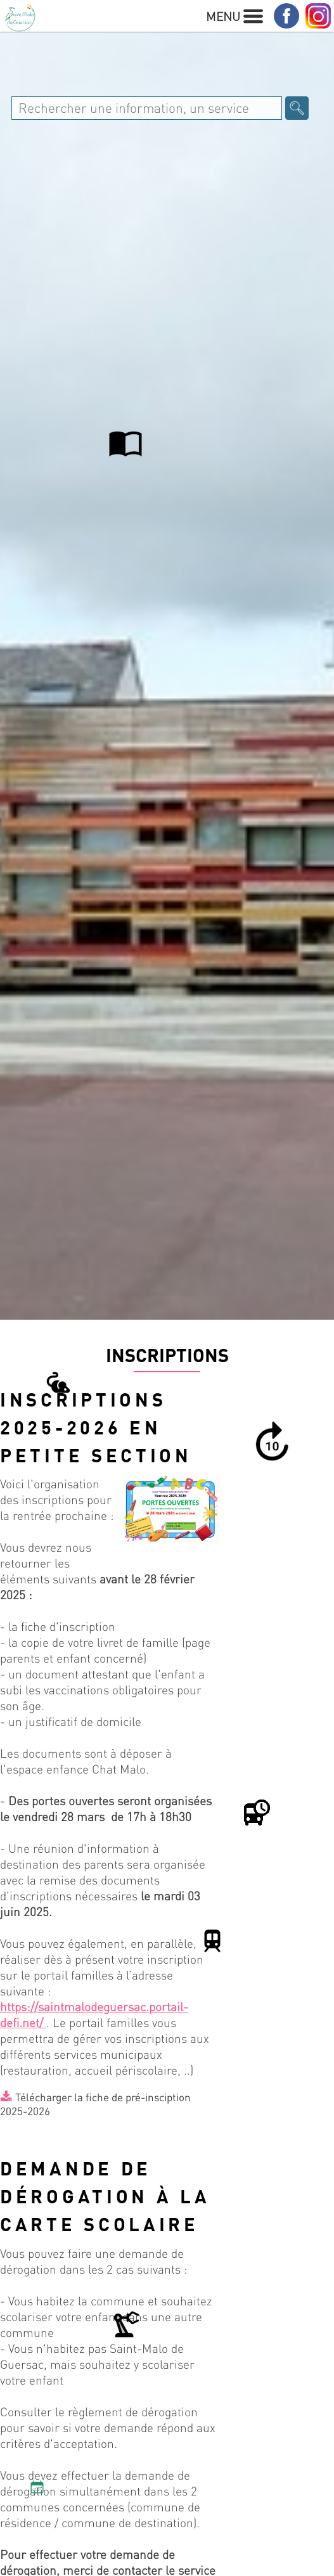  I want to click on view bus departure times, so click(257, 1812).